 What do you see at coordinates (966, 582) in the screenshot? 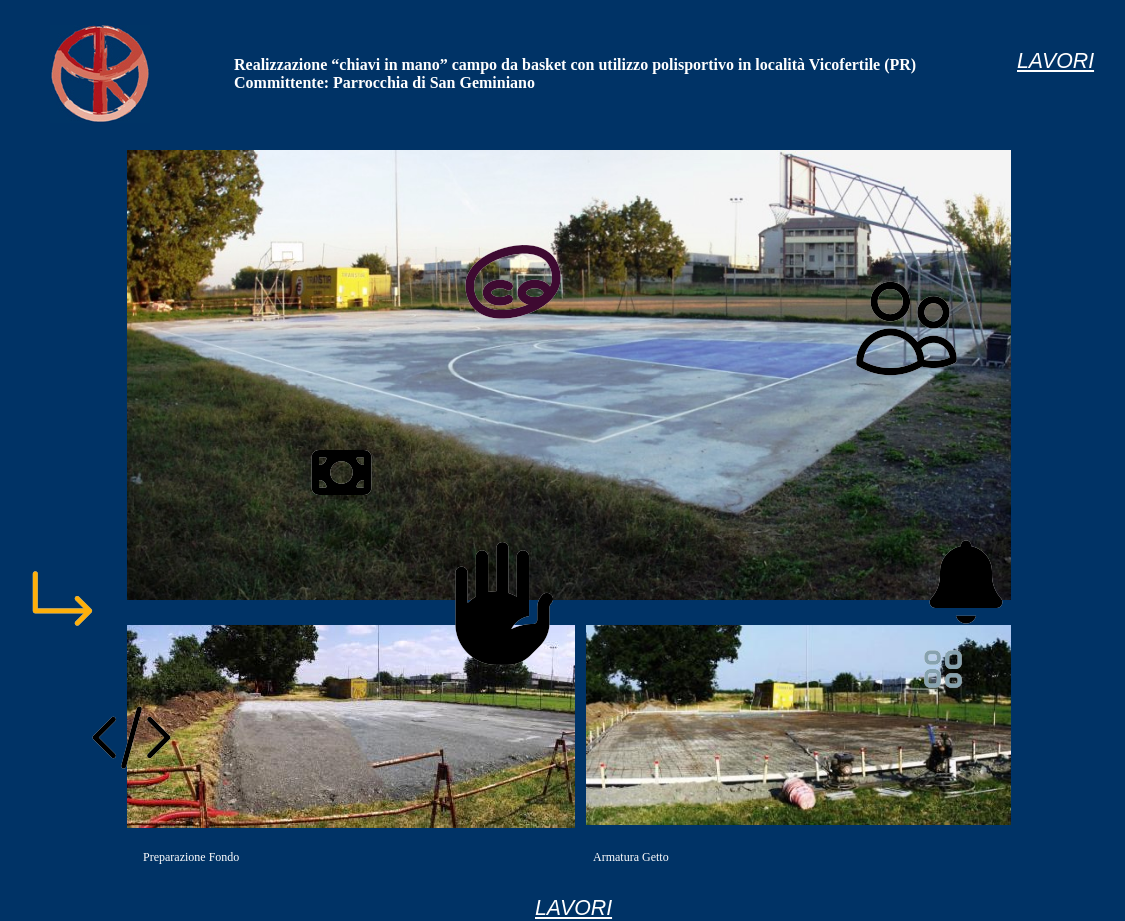
I see `view notifications` at bounding box center [966, 582].